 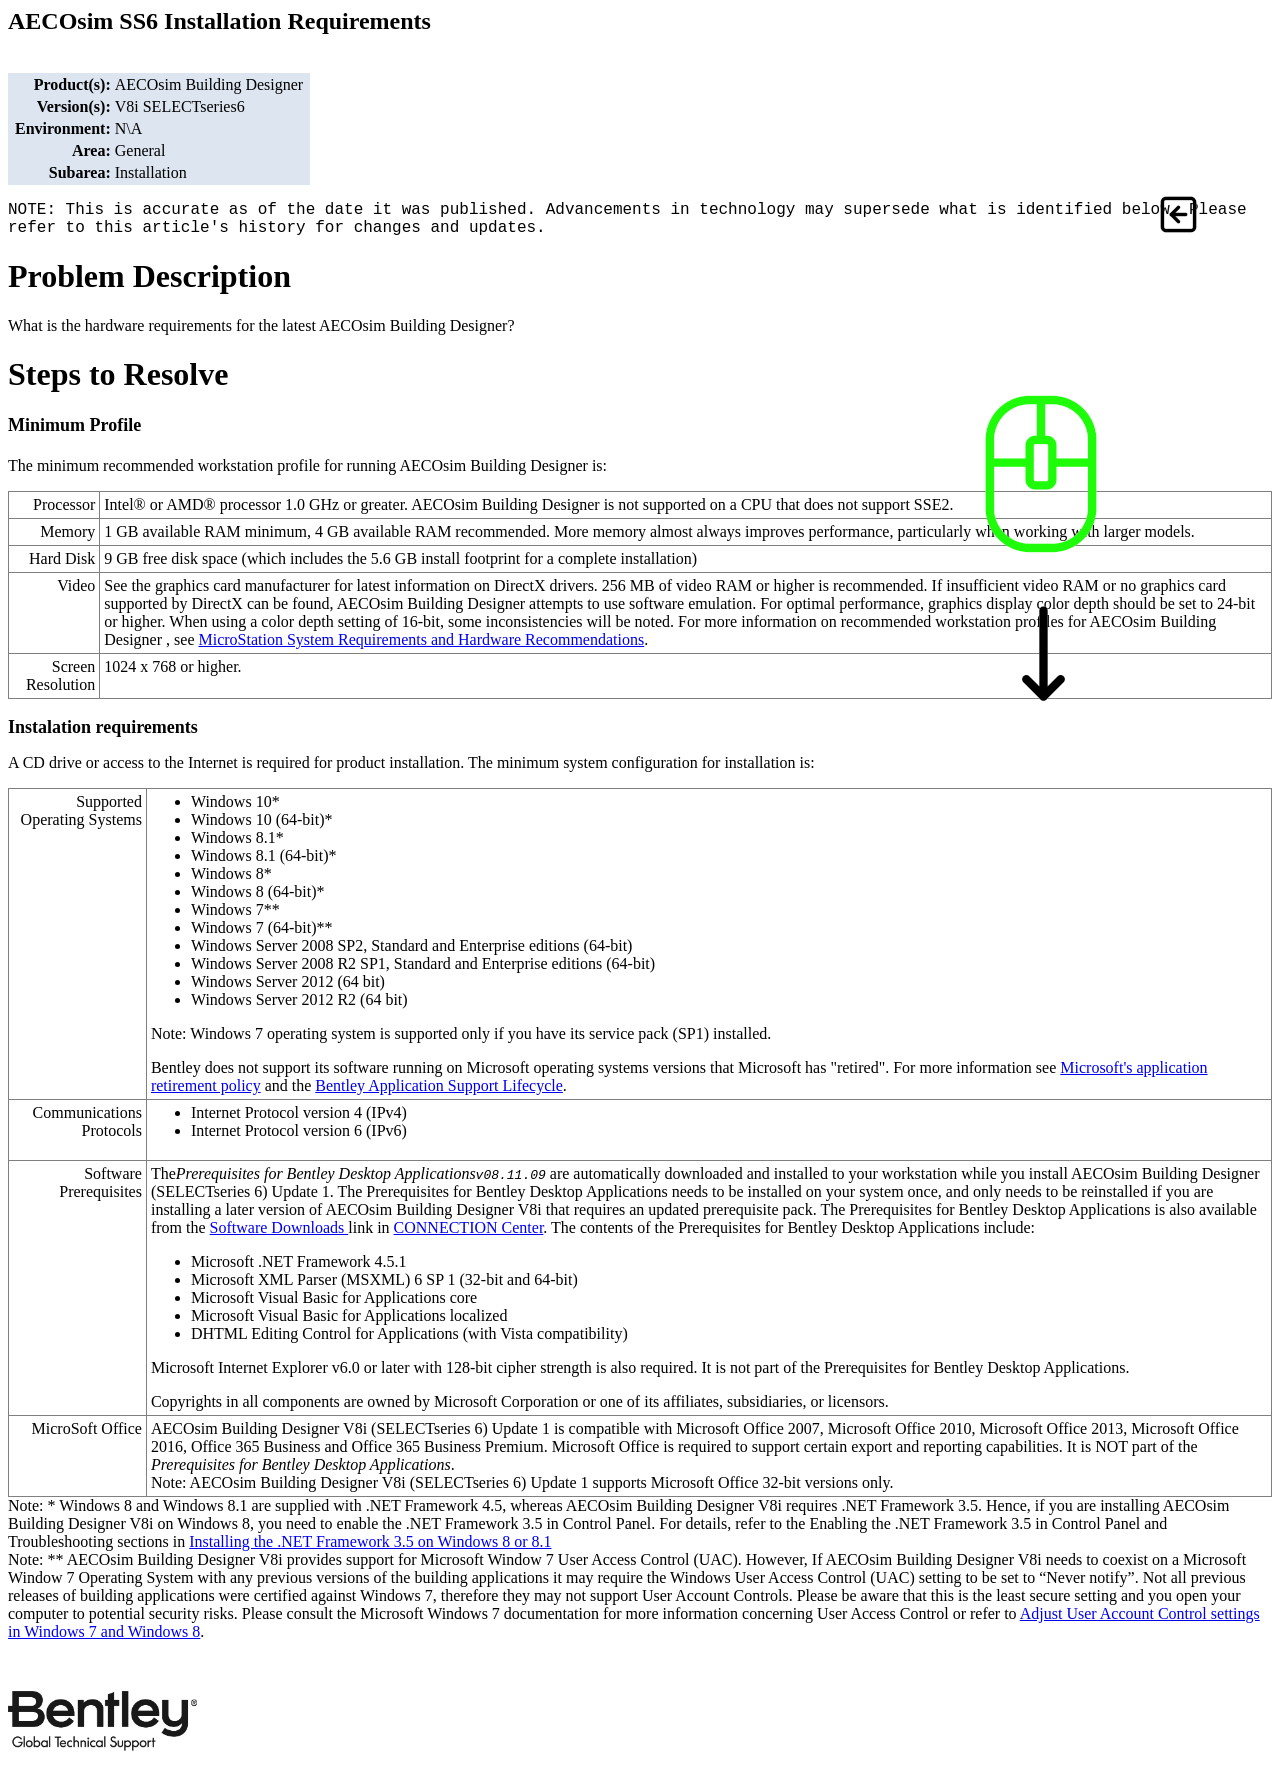 I want to click on middle mouse button click action, so click(x=1041, y=474).